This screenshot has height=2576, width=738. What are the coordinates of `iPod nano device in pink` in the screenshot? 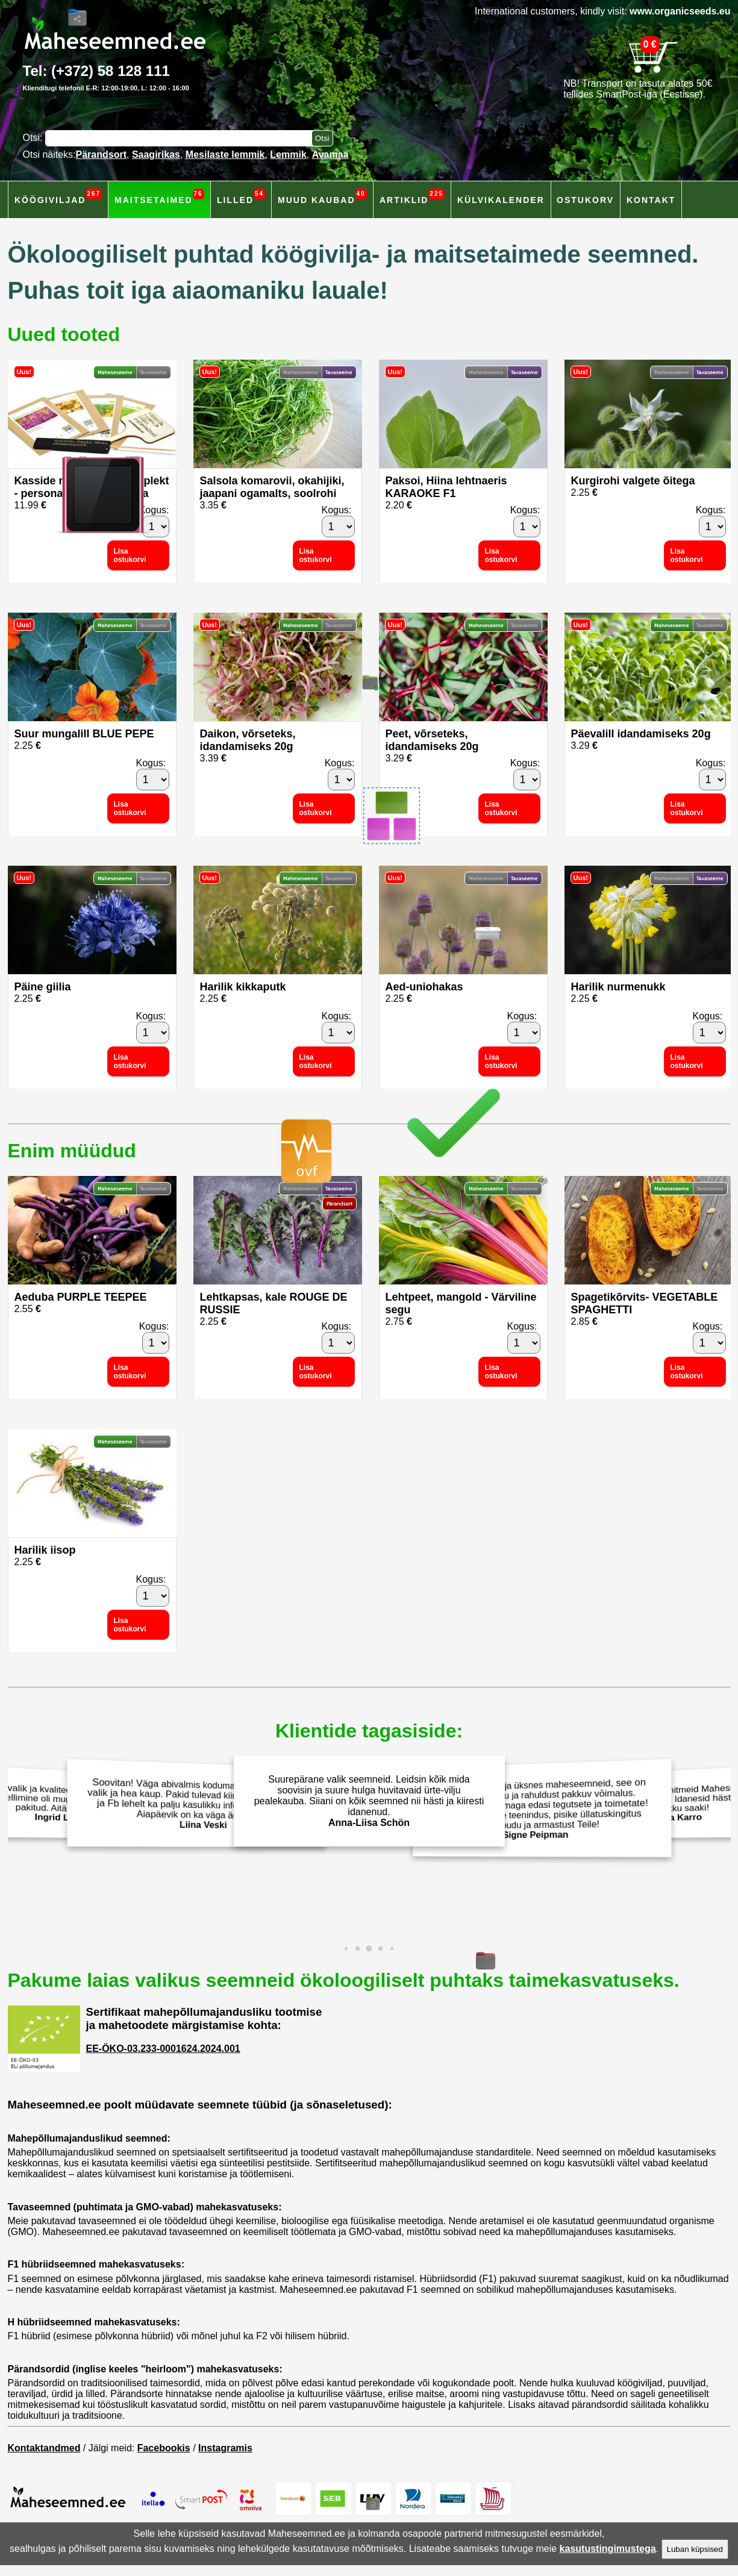 It's located at (103, 495).